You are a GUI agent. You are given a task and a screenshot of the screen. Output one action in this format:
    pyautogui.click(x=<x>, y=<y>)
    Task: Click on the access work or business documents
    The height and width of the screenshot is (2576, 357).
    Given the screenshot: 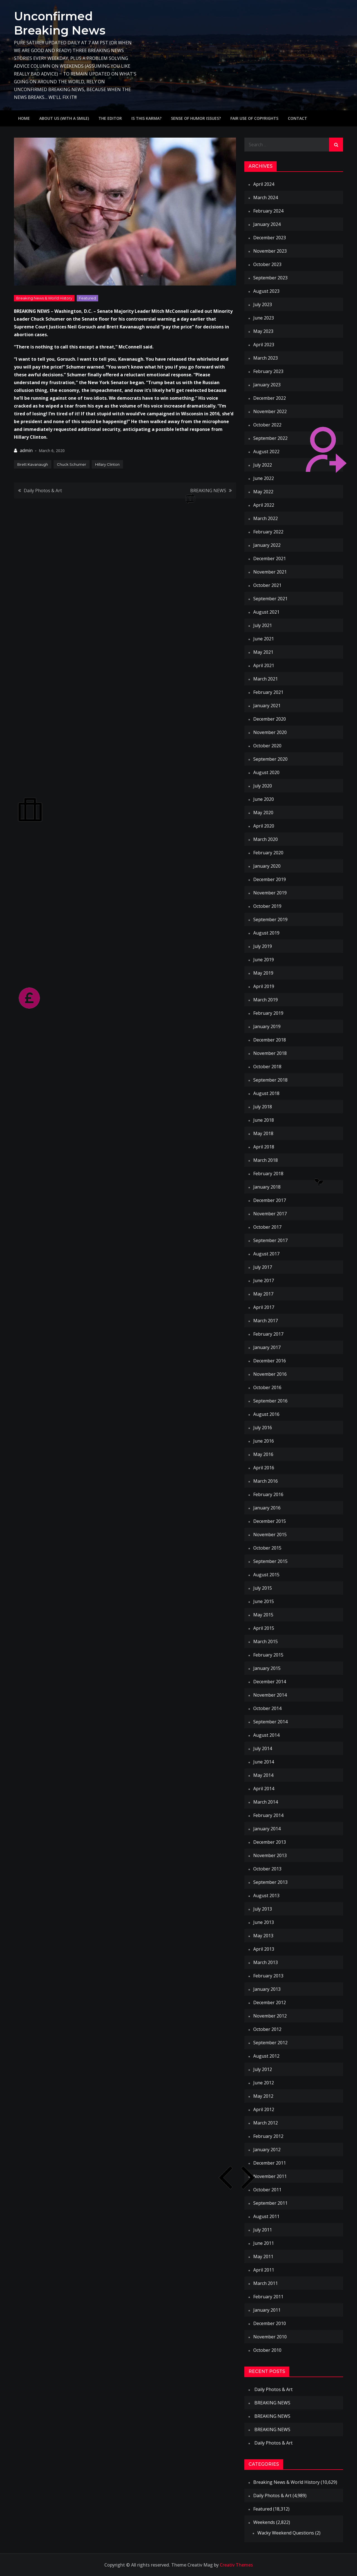 What is the action you would take?
    pyautogui.click(x=30, y=811)
    